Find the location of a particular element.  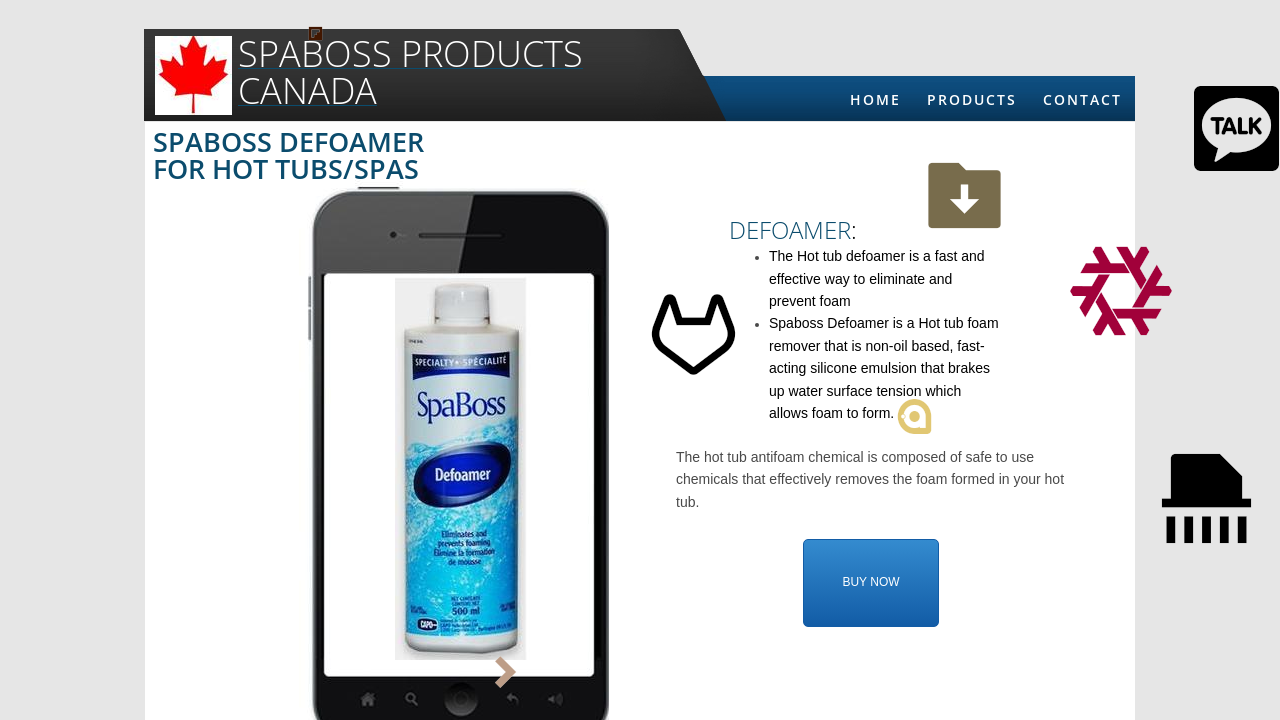

expand a collapsible menu or section is located at coordinates (505, 672).